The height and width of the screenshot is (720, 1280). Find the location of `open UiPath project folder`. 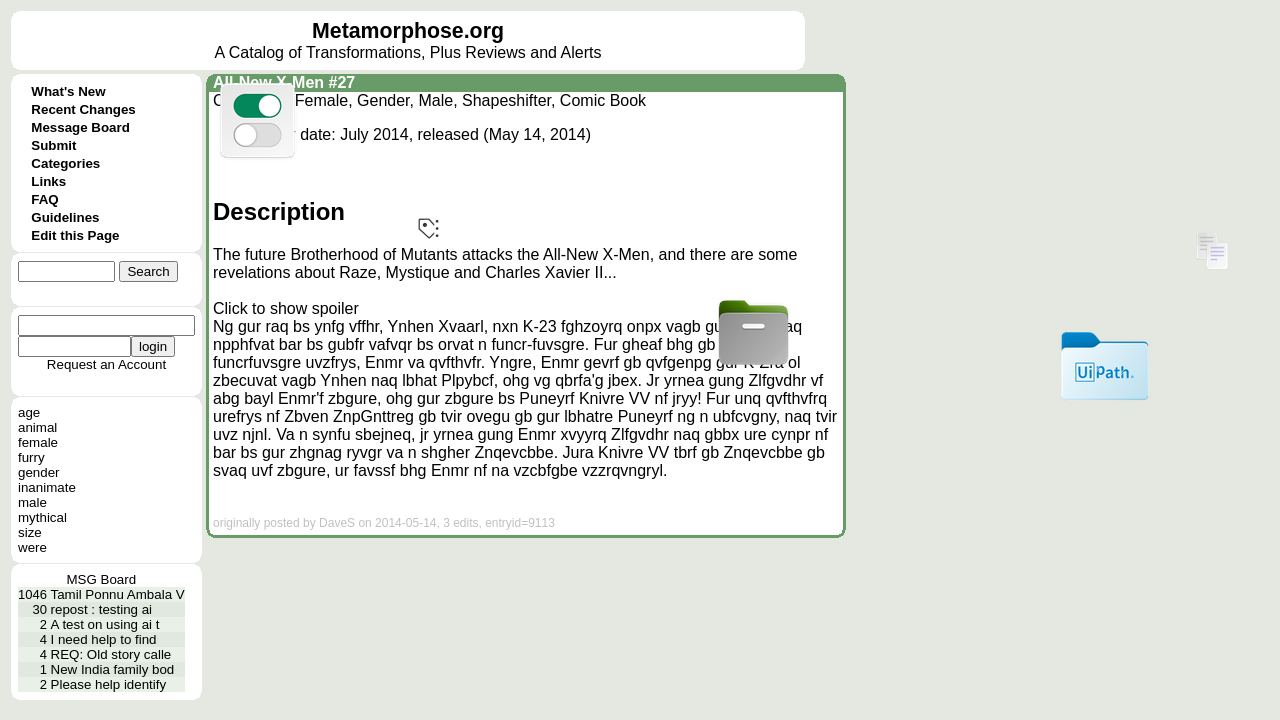

open UiPath project folder is located at coordinates (1104, 368).